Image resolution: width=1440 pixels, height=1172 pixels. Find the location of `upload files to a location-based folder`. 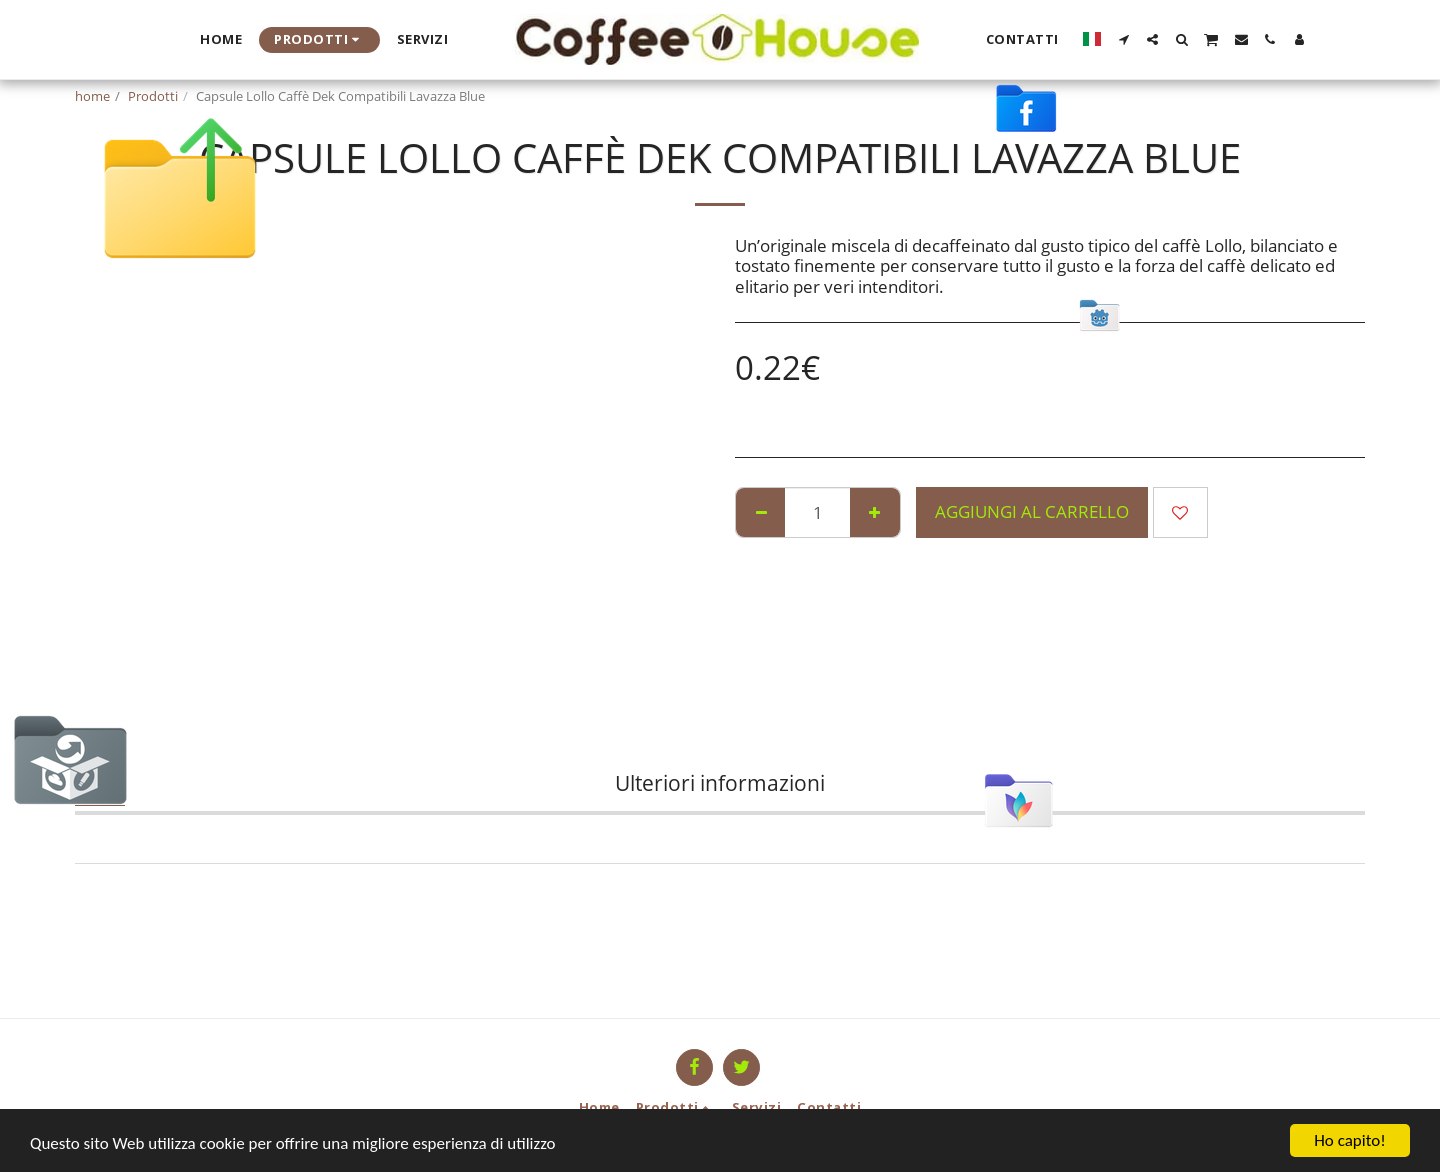

upload files to a location-based folder is located at coordinates (180, 203).